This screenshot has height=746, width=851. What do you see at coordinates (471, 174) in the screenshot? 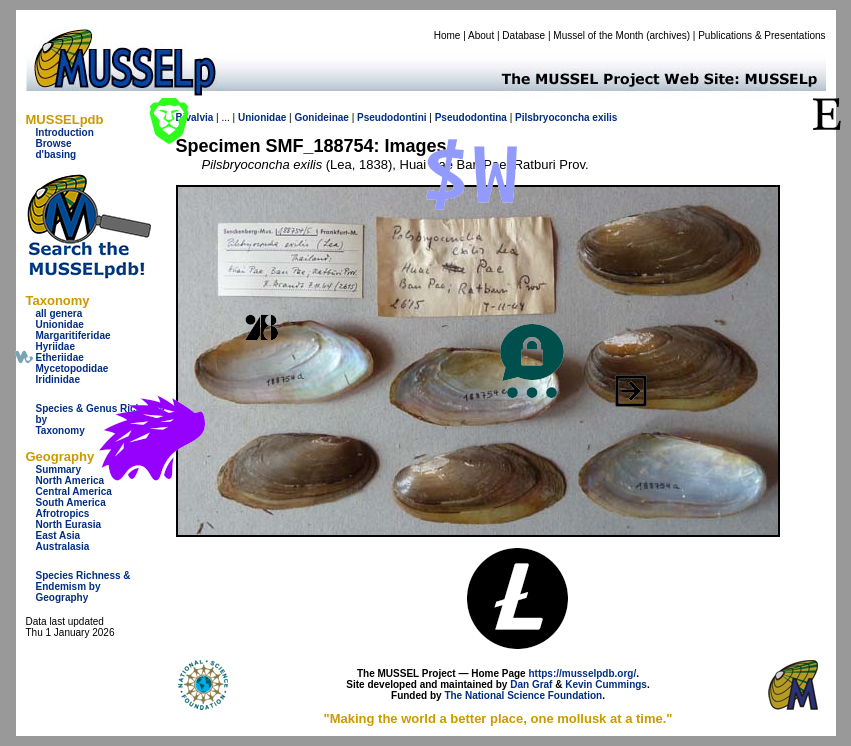
I see `open wezterm terminal application` at bounding box center [471, 174].